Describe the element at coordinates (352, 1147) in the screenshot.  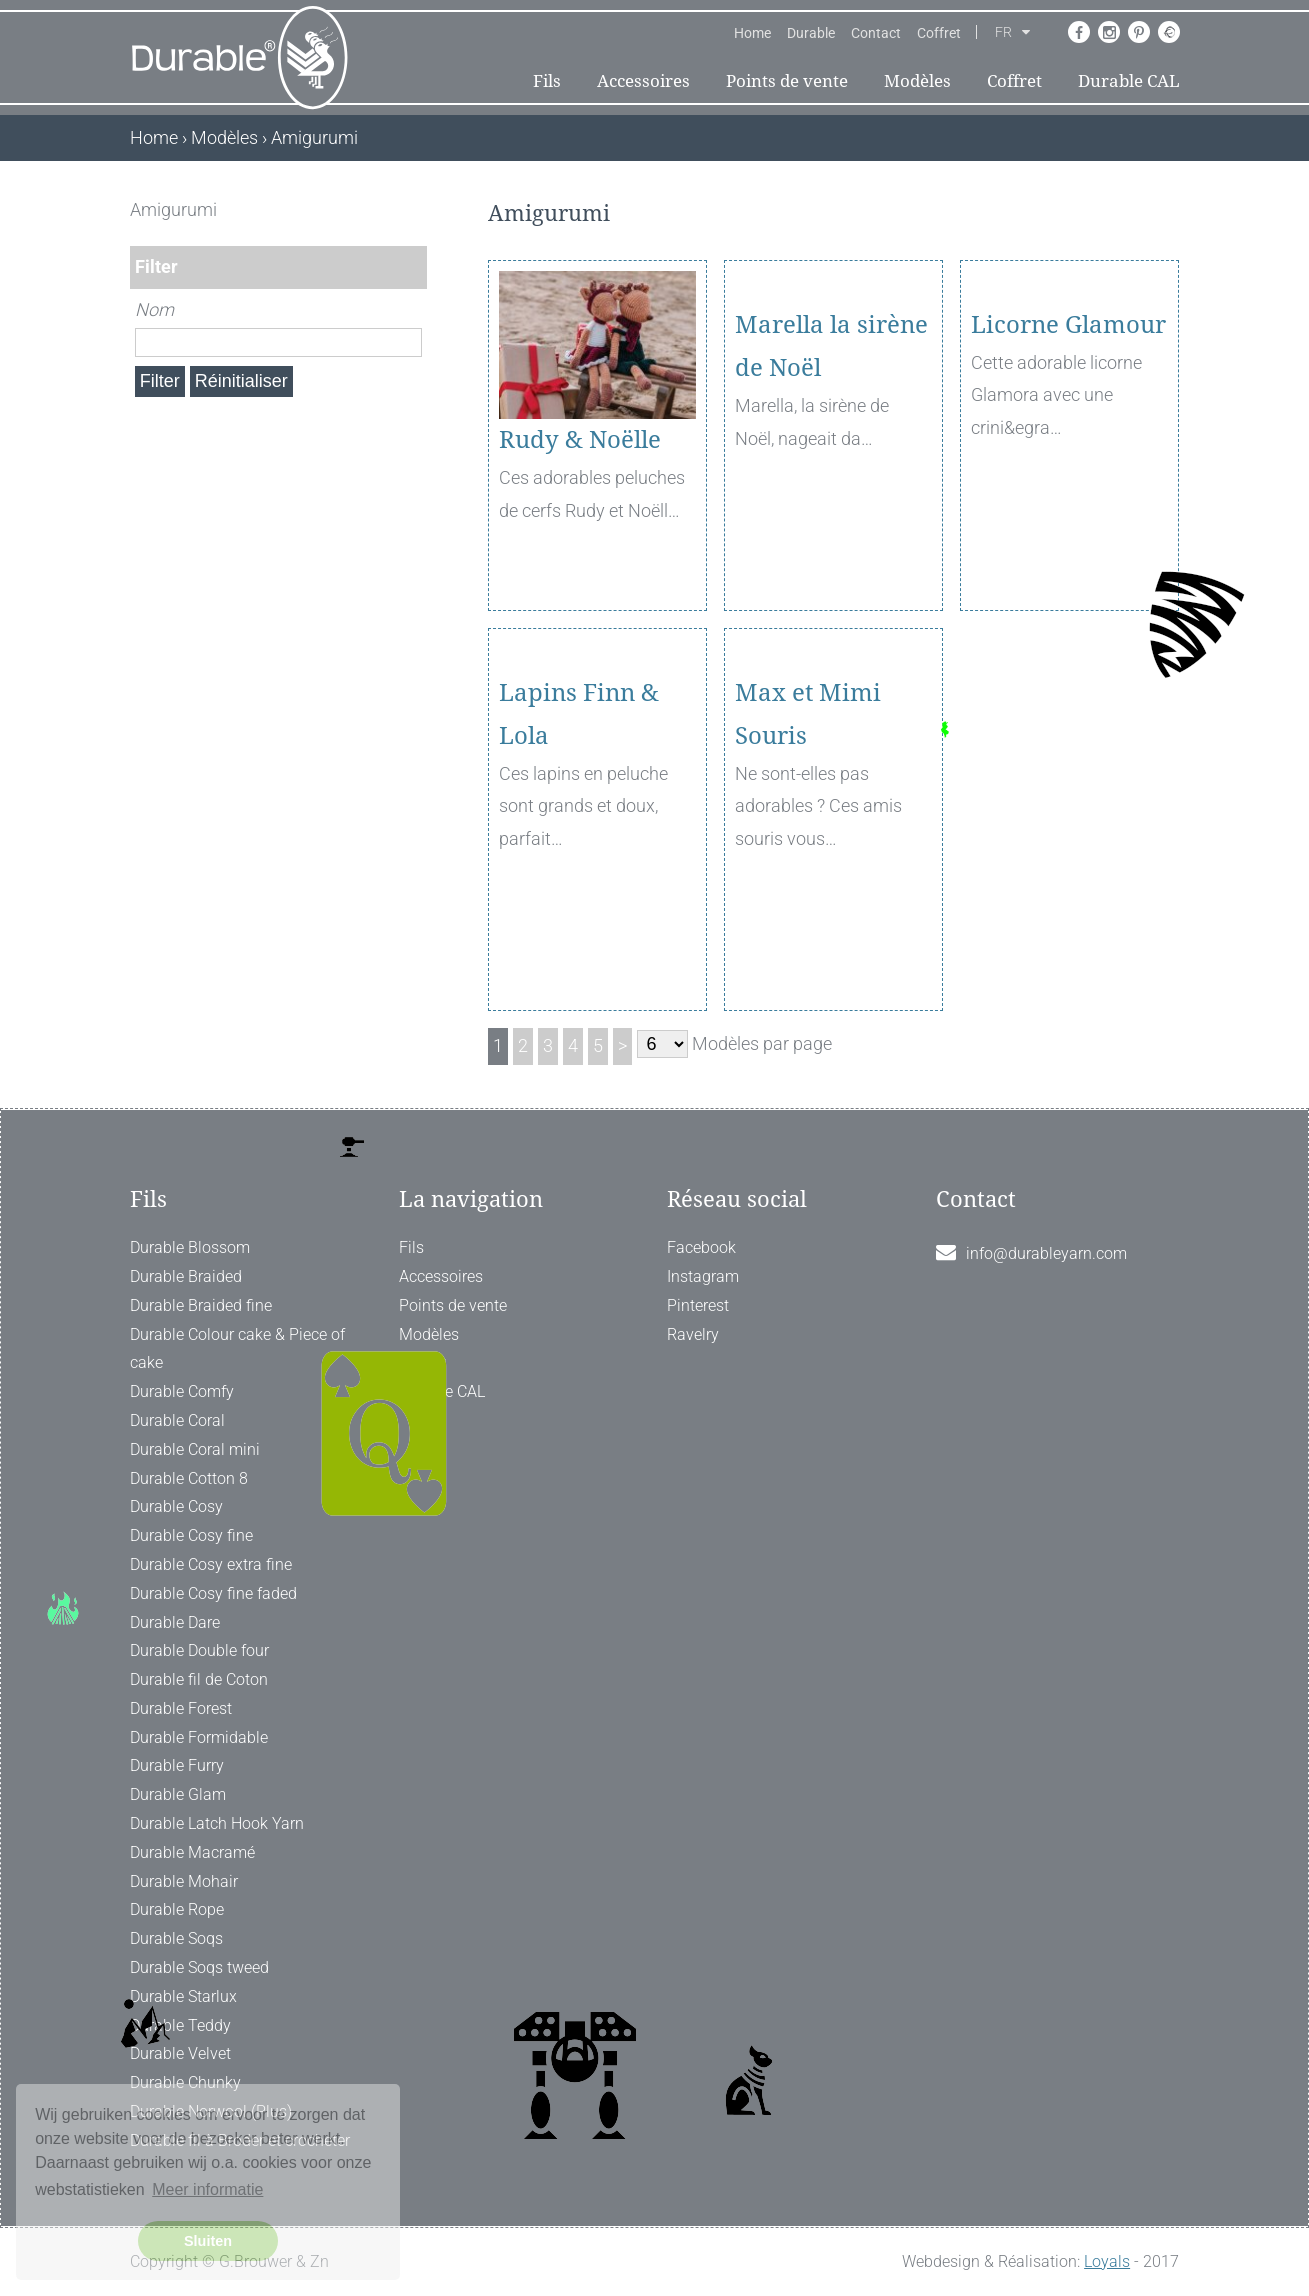
I see `turret defense unit in a strategy game` at that location.